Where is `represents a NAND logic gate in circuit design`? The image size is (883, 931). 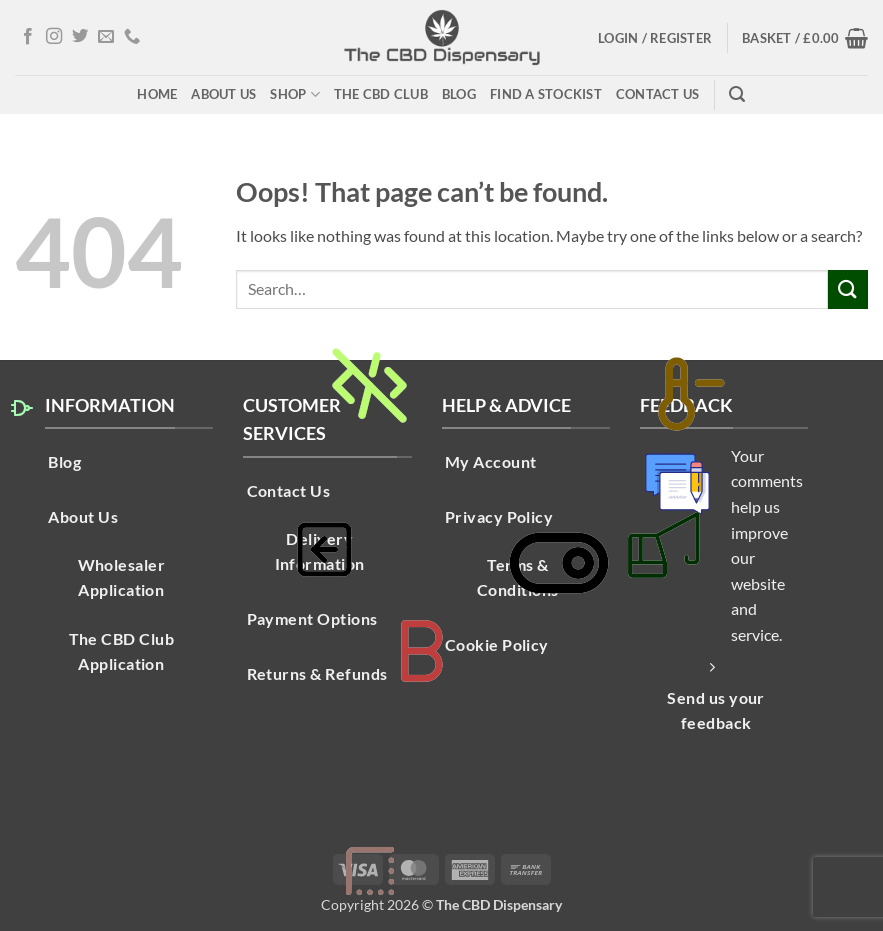
represents a NAND logic gate in circuit design is located at coordinates (22, 408).